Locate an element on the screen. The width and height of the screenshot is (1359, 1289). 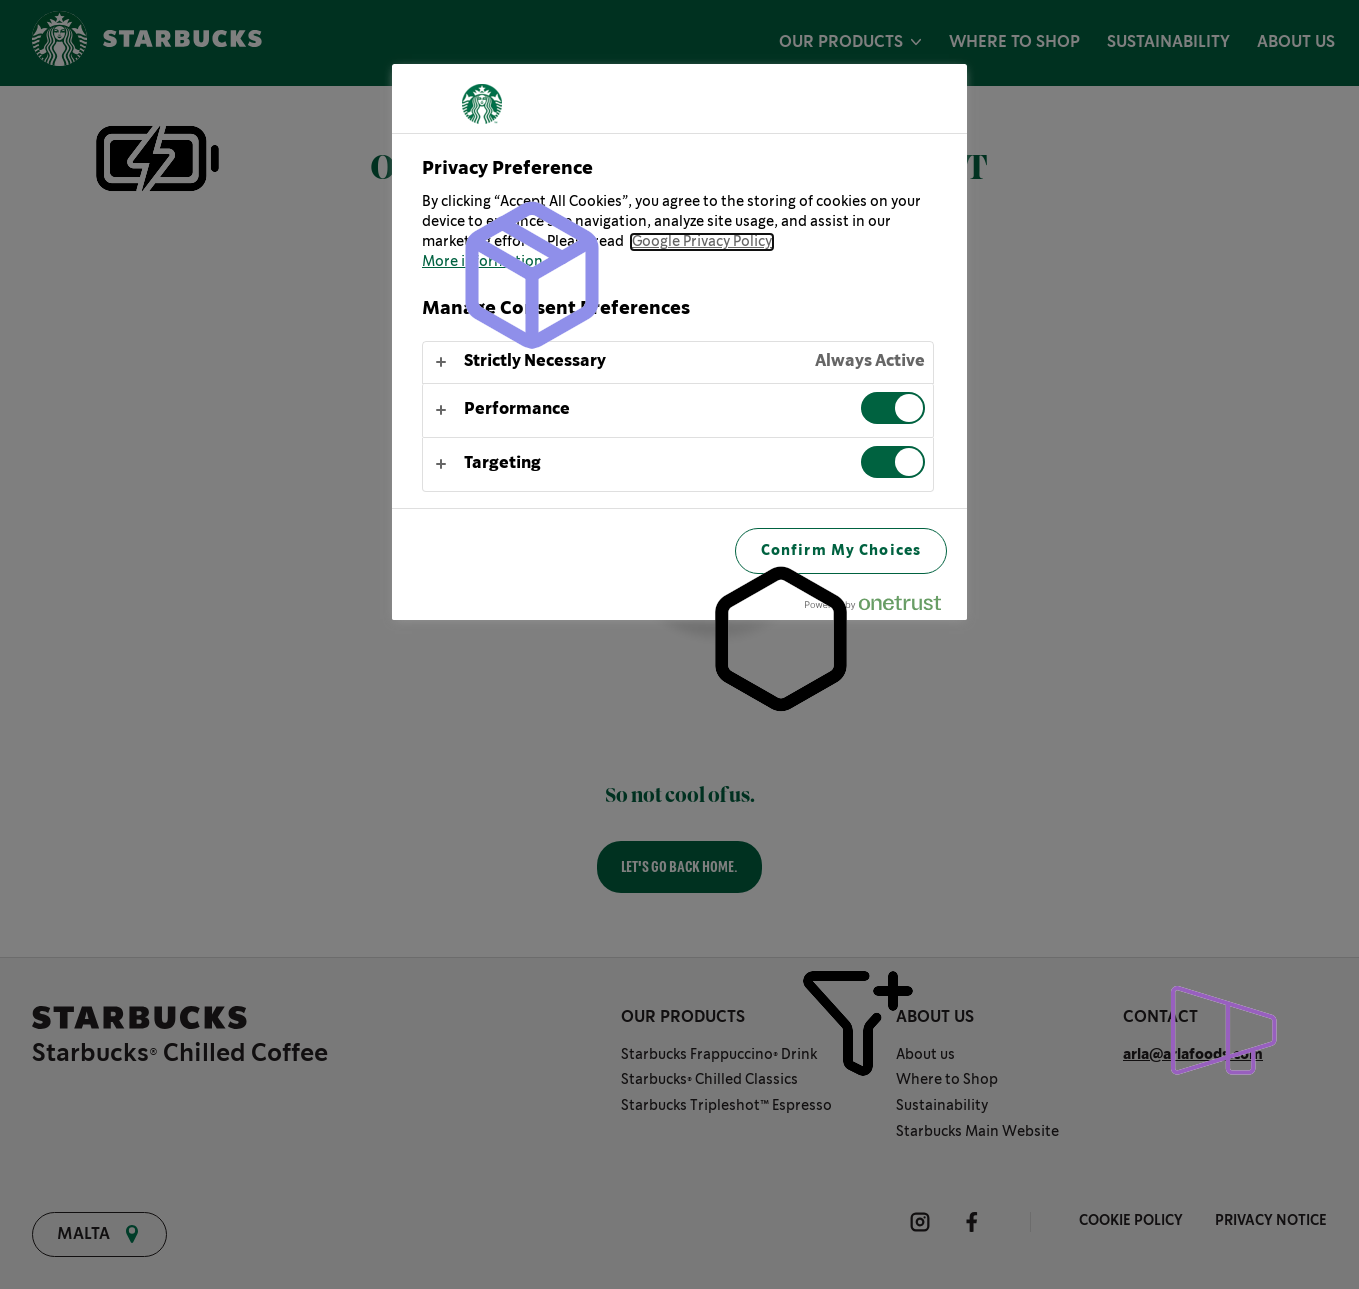
indicates device is currently charging is located at coordinates (157, 158).